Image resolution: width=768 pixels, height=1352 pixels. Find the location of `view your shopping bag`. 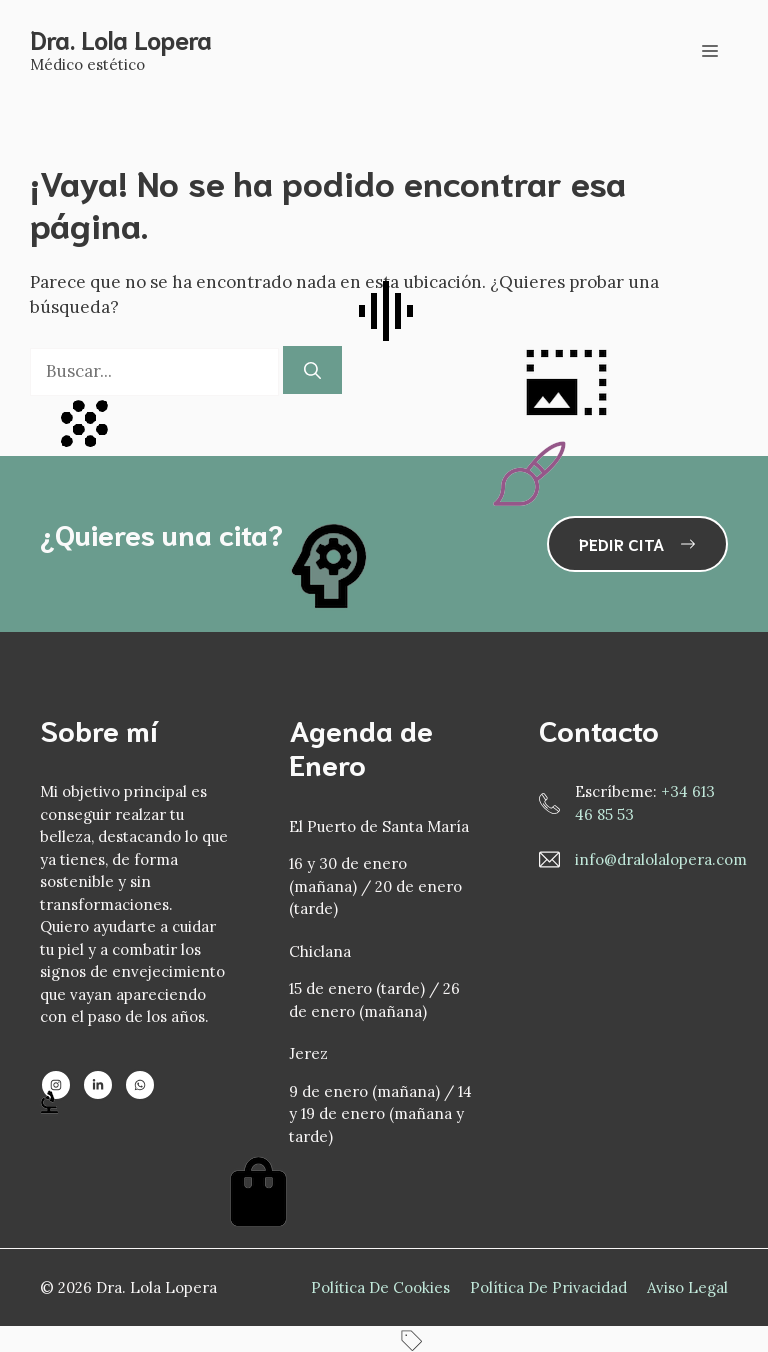

view your shopping bag is located at coordinates (258, 1191).